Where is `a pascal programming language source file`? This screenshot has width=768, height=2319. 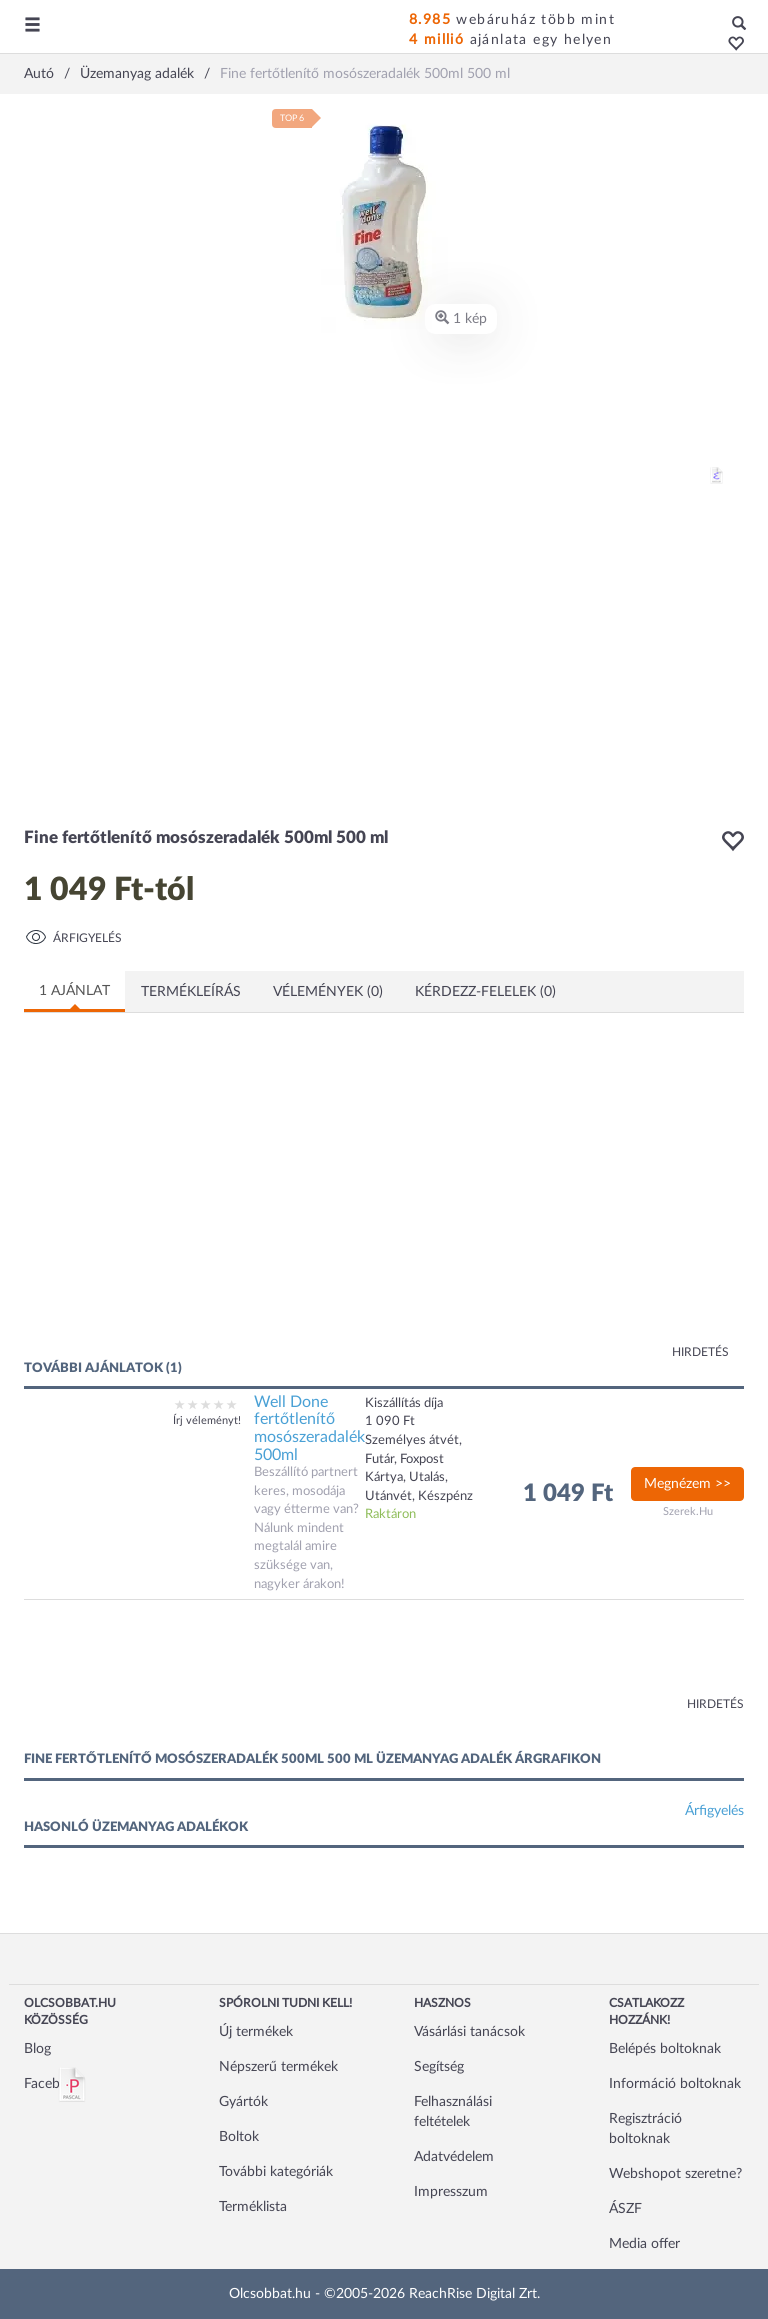 a pascal programming language source file is located at coordinates (72, 2085).